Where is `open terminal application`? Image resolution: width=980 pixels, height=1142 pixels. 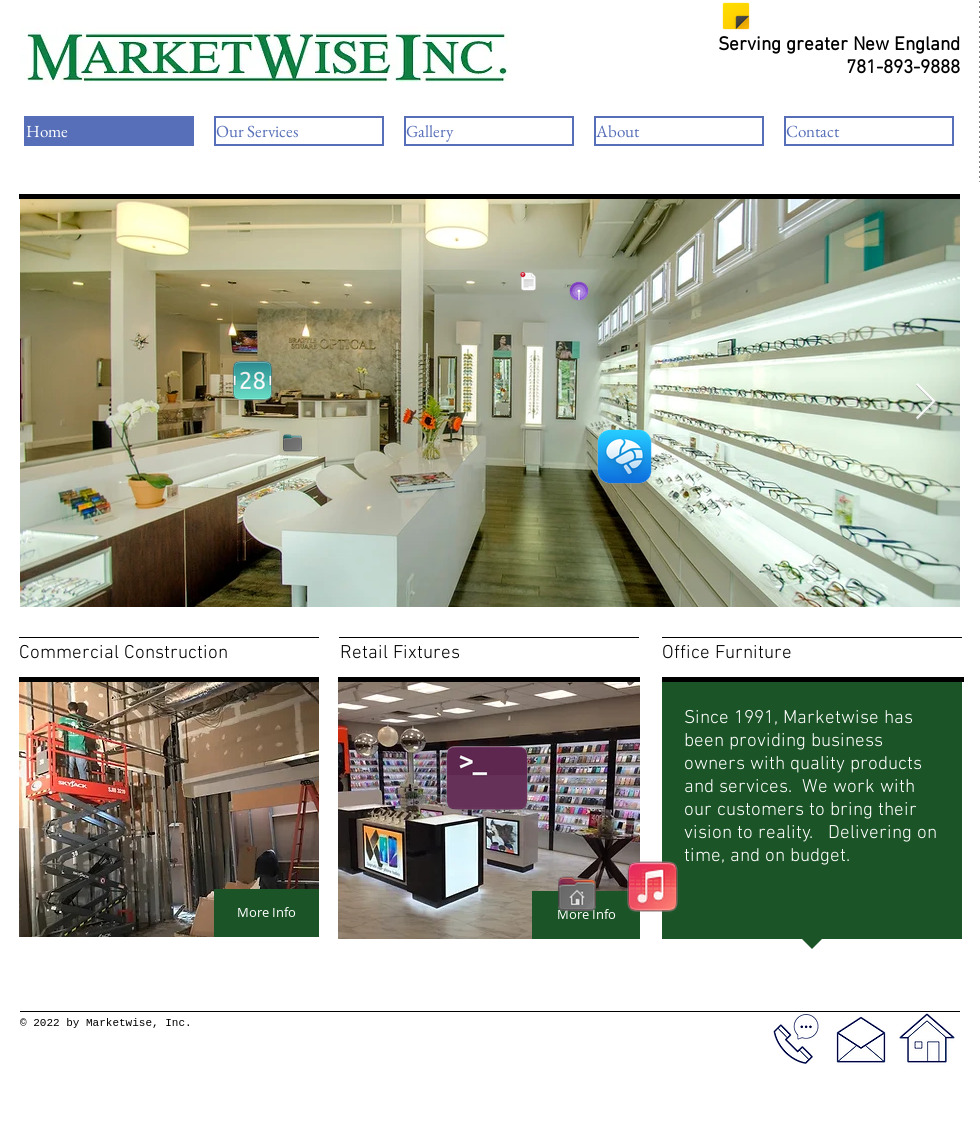 open terminal application is located at coordinates (487, 778).